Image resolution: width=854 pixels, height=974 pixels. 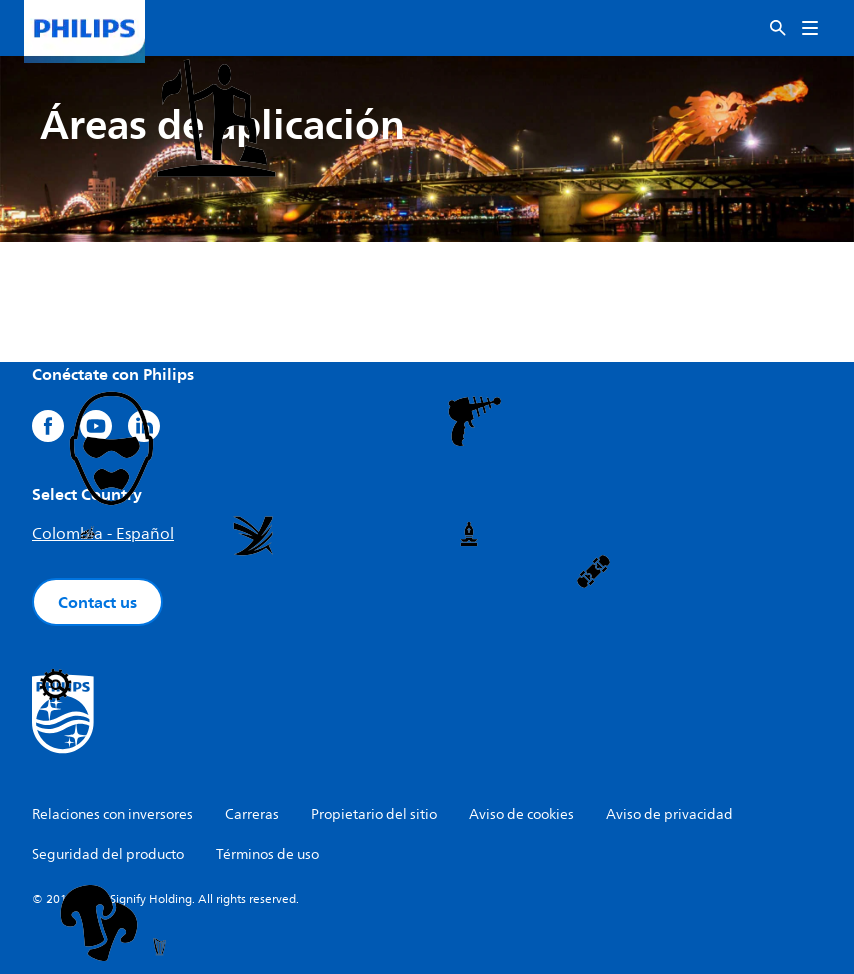 What do you see at coordinates (593, 571) in the screenshot?
I see `access skateboarding or skating activities` at bounding box center [593, 571].